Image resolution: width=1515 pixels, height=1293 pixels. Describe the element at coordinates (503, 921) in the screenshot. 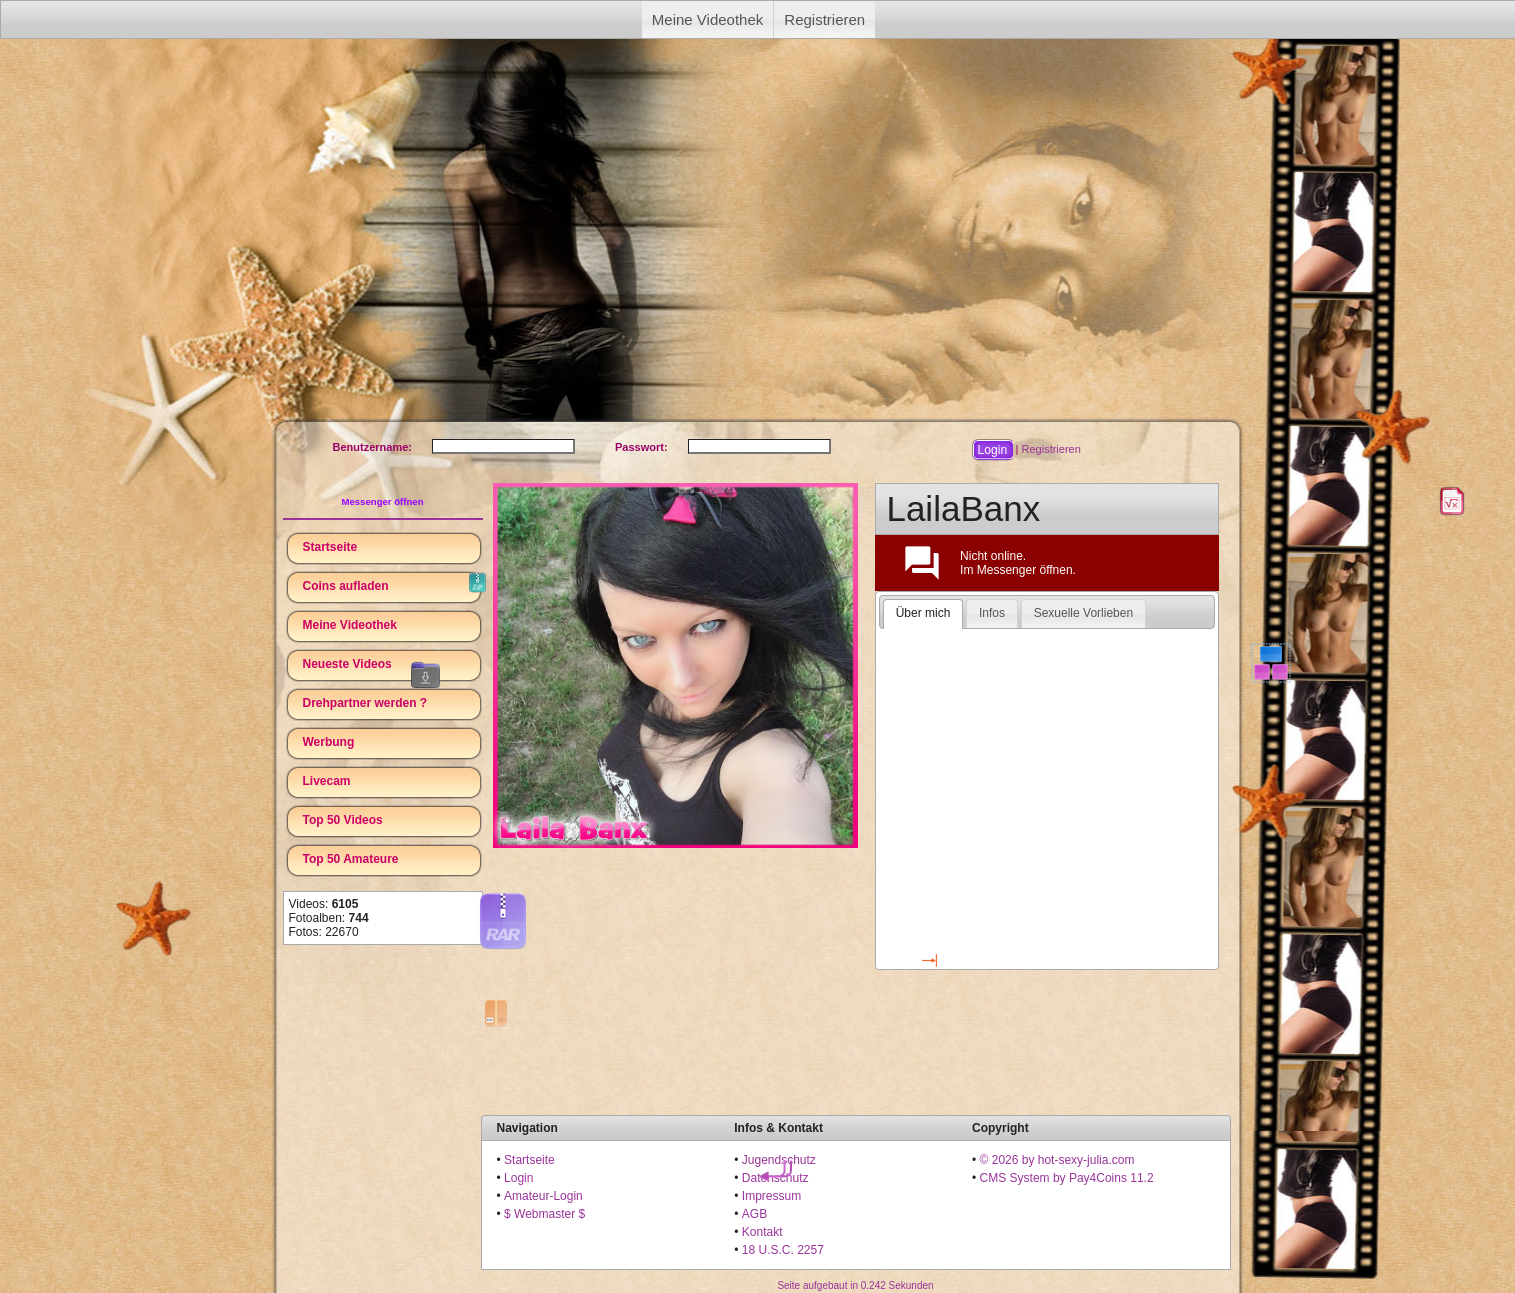

I see `a compressed RAR archive file` at that location.